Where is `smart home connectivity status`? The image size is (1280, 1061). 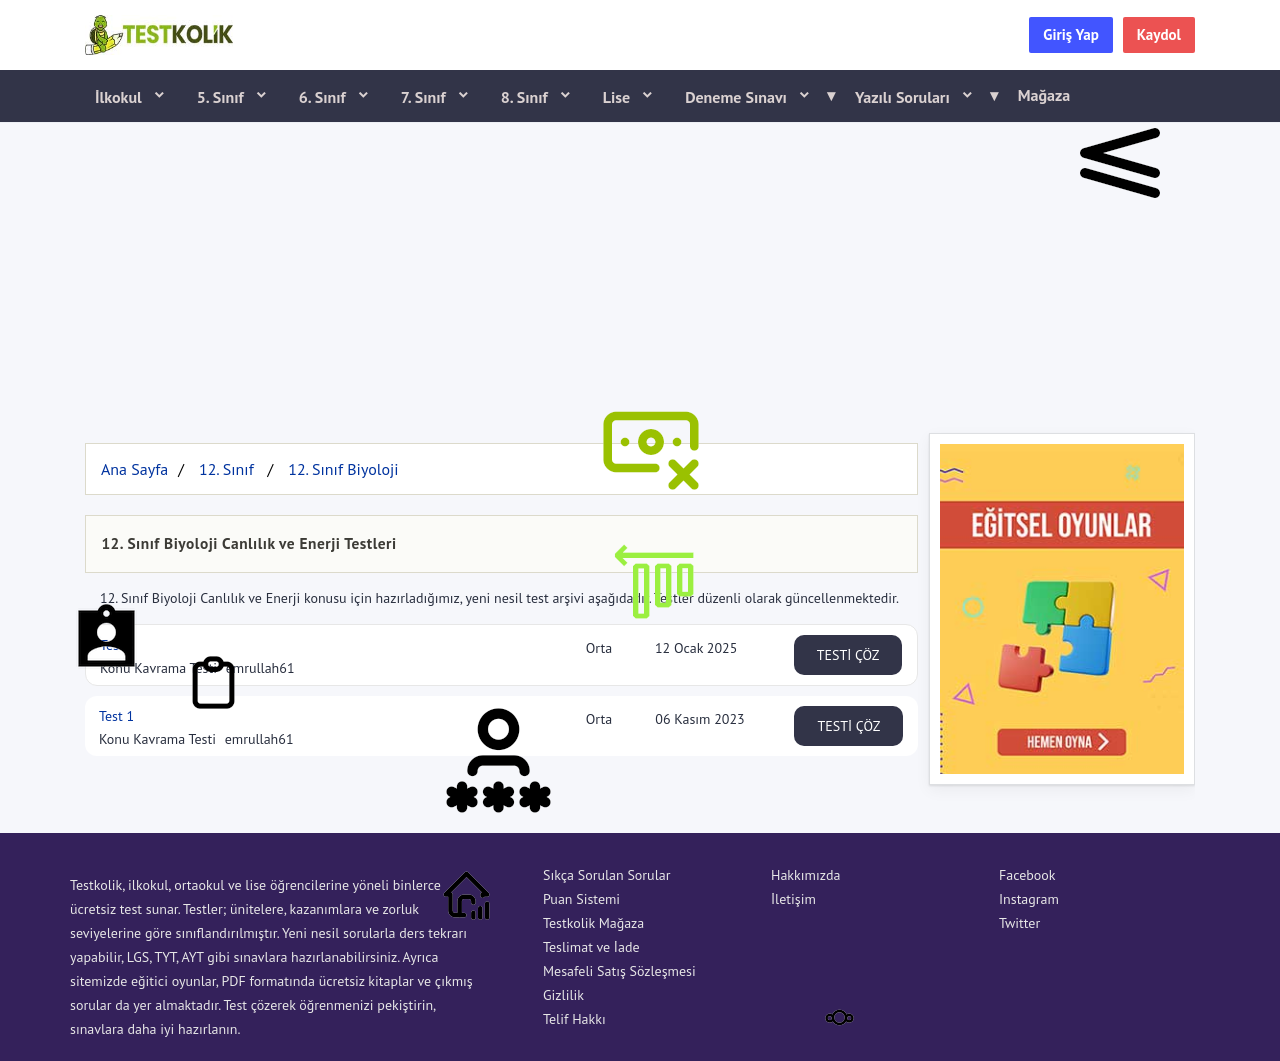 smart home connectivity status is located at coordinates (466, 894).